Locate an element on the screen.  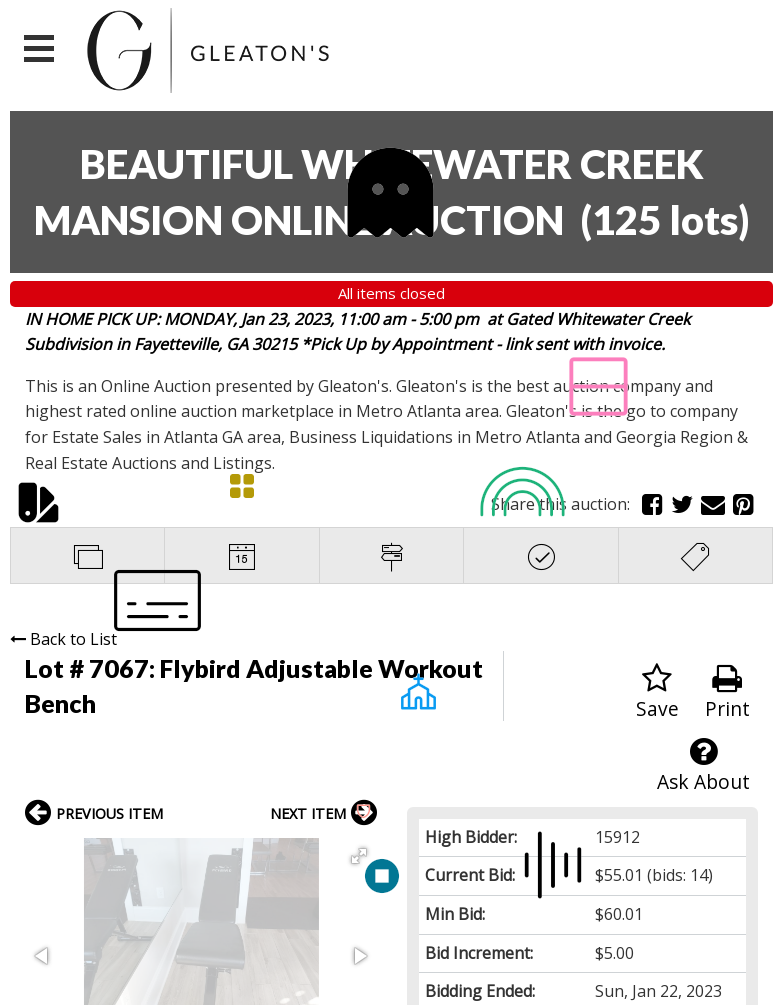
indicates a nearby church or place of worship is located at coordinates (418, 693).